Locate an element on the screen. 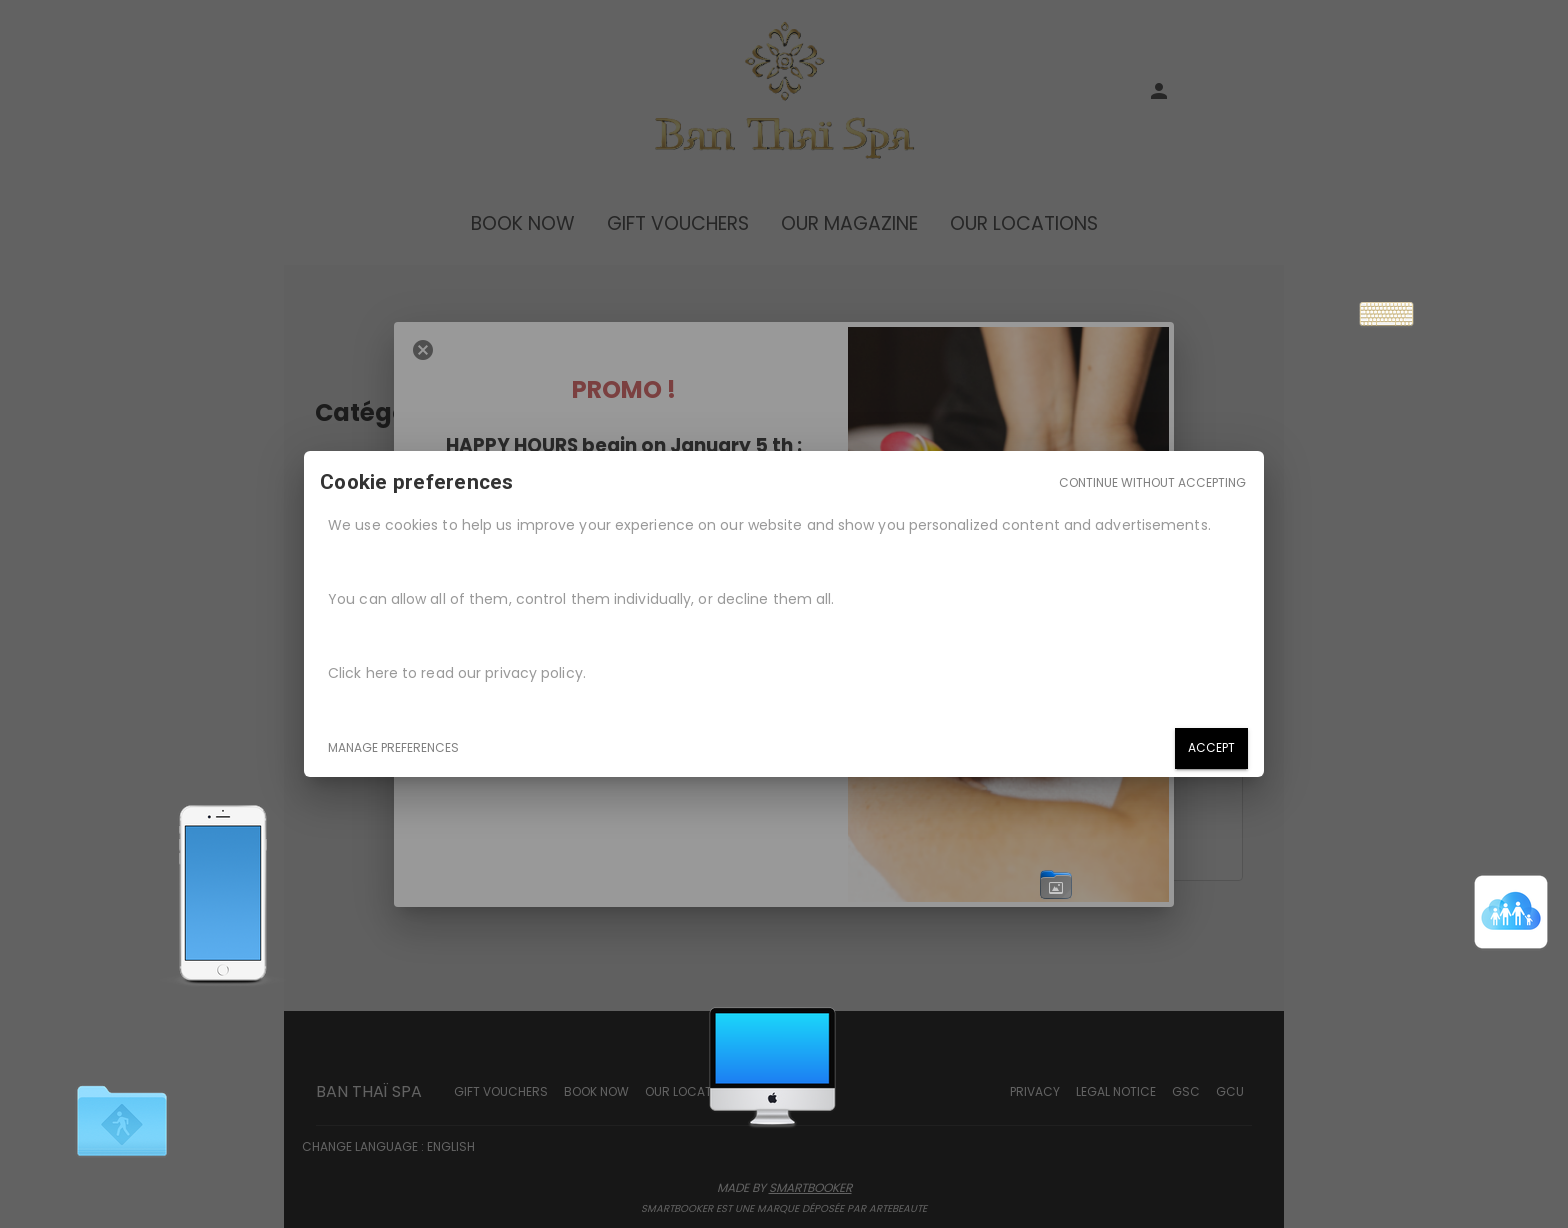  access family sharing settings is located at coordinates (1511, 912).